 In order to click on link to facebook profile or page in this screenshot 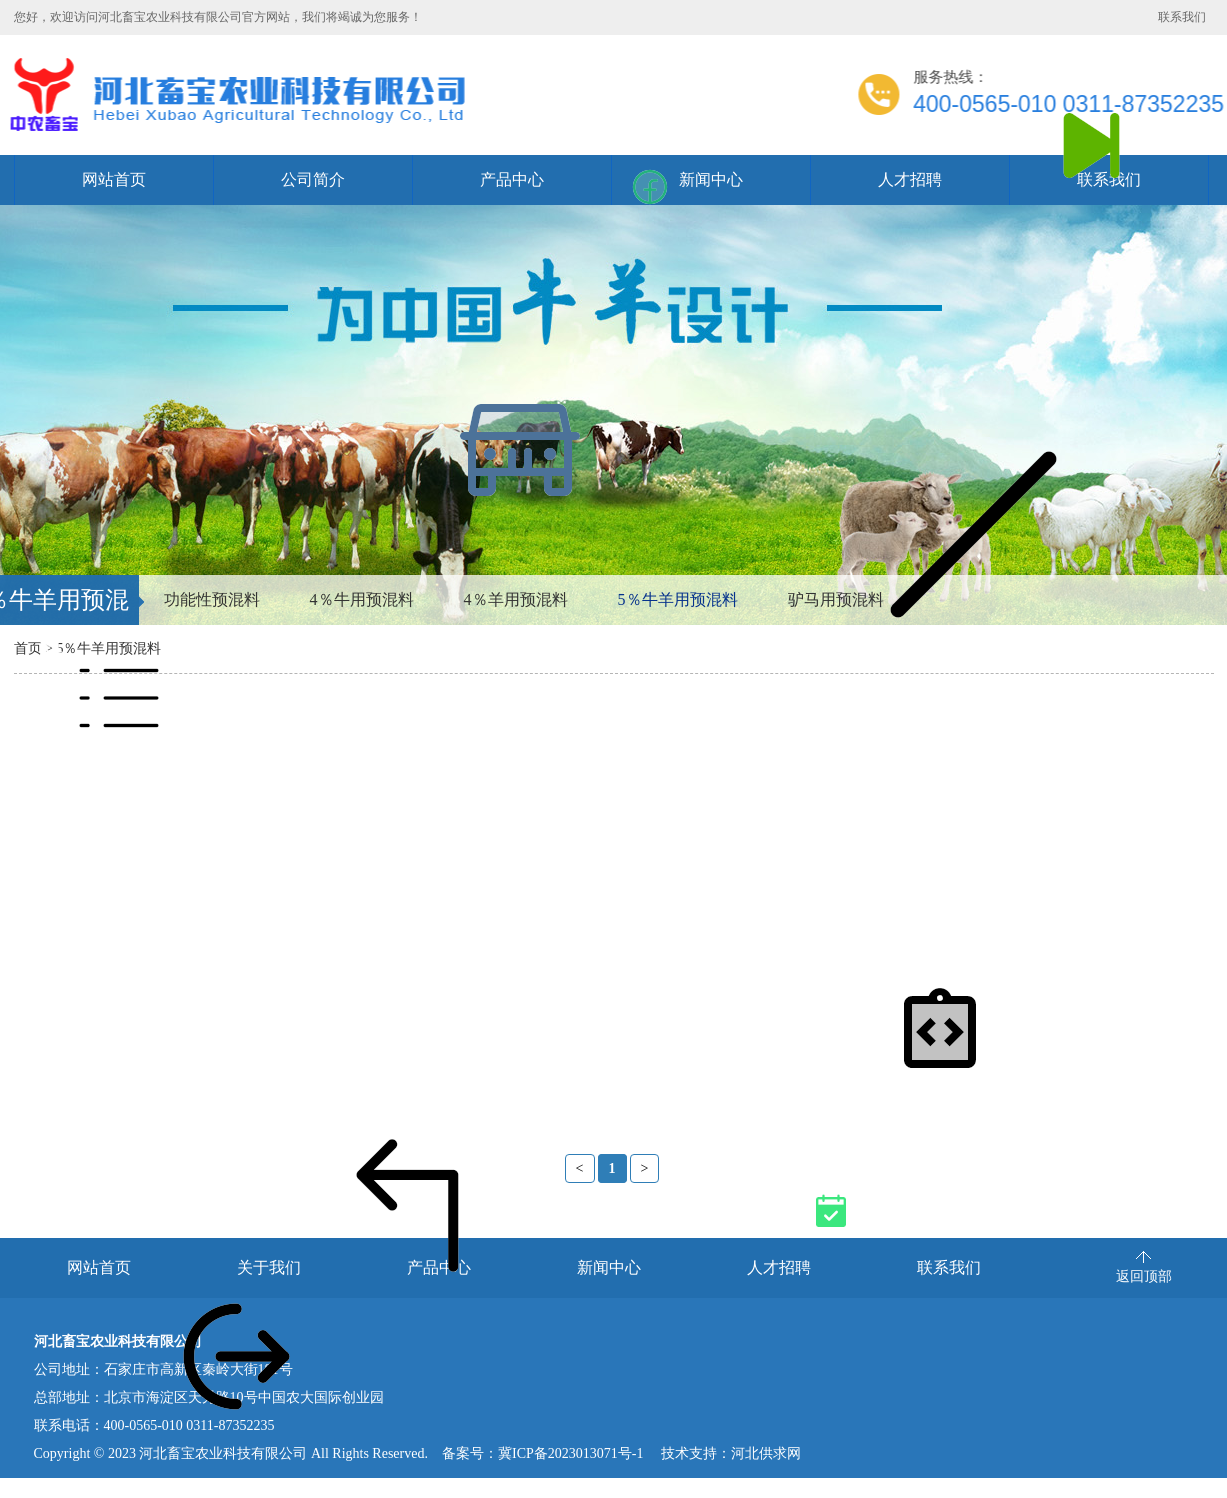, I will do `click(650, 187)`.